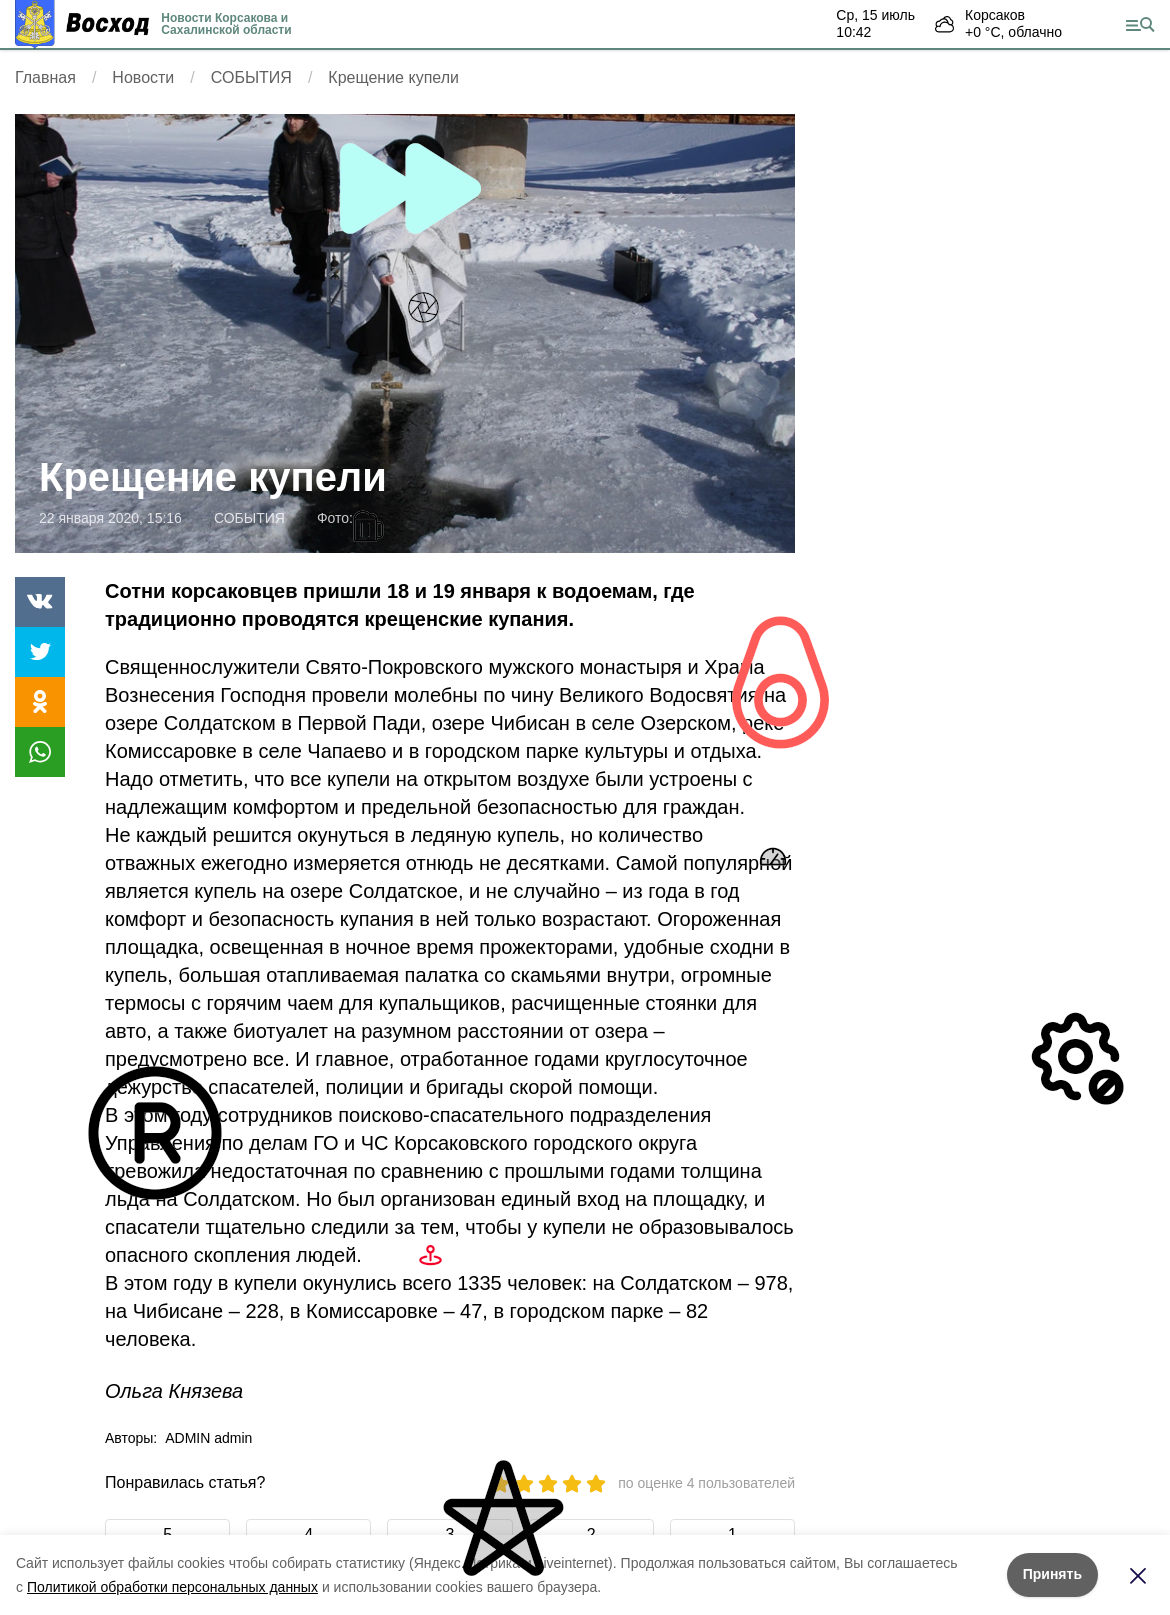  Describe the element at coordinates (430, 1255) in the screenshot. I see `mark a location on the map` at that location.